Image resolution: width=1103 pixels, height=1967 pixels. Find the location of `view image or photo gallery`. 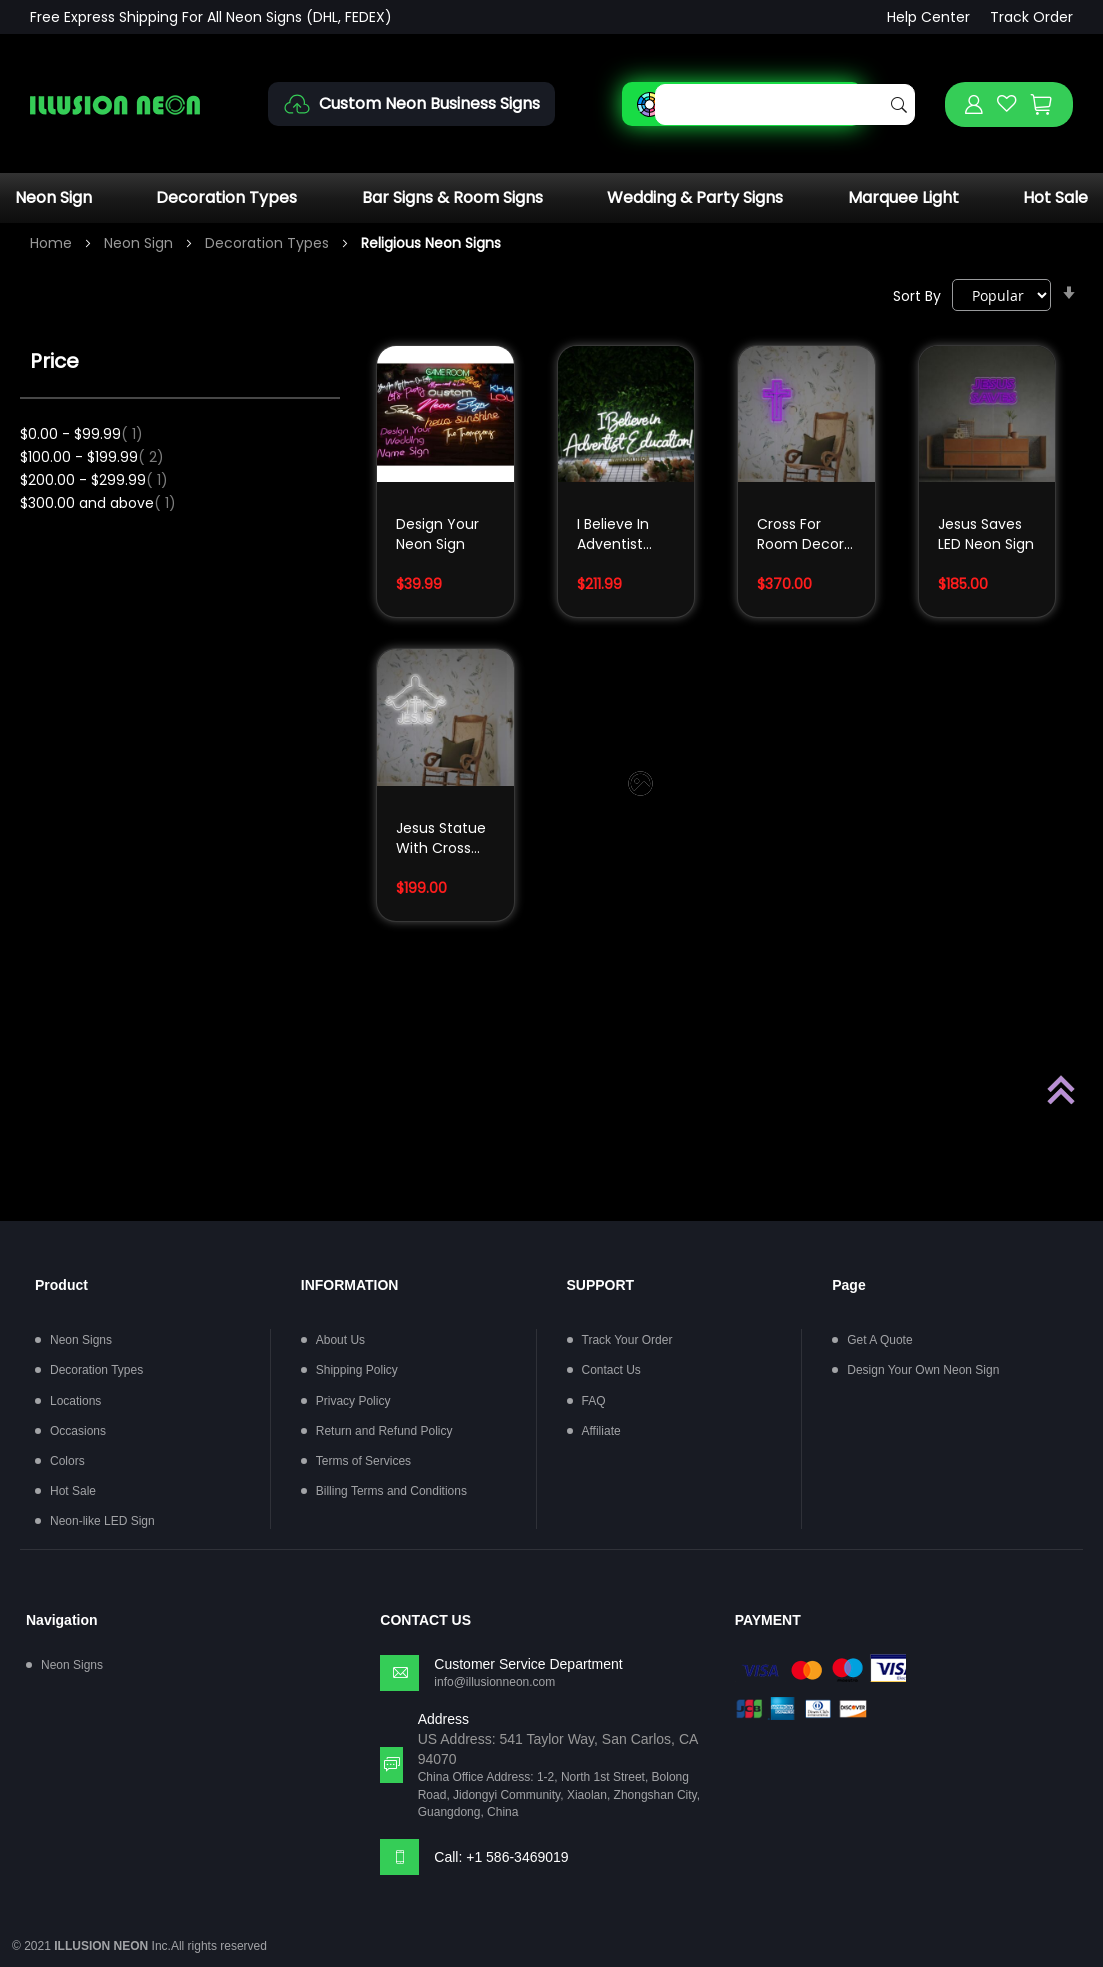

view image or photo gallery is located at coordinates (640, 783).